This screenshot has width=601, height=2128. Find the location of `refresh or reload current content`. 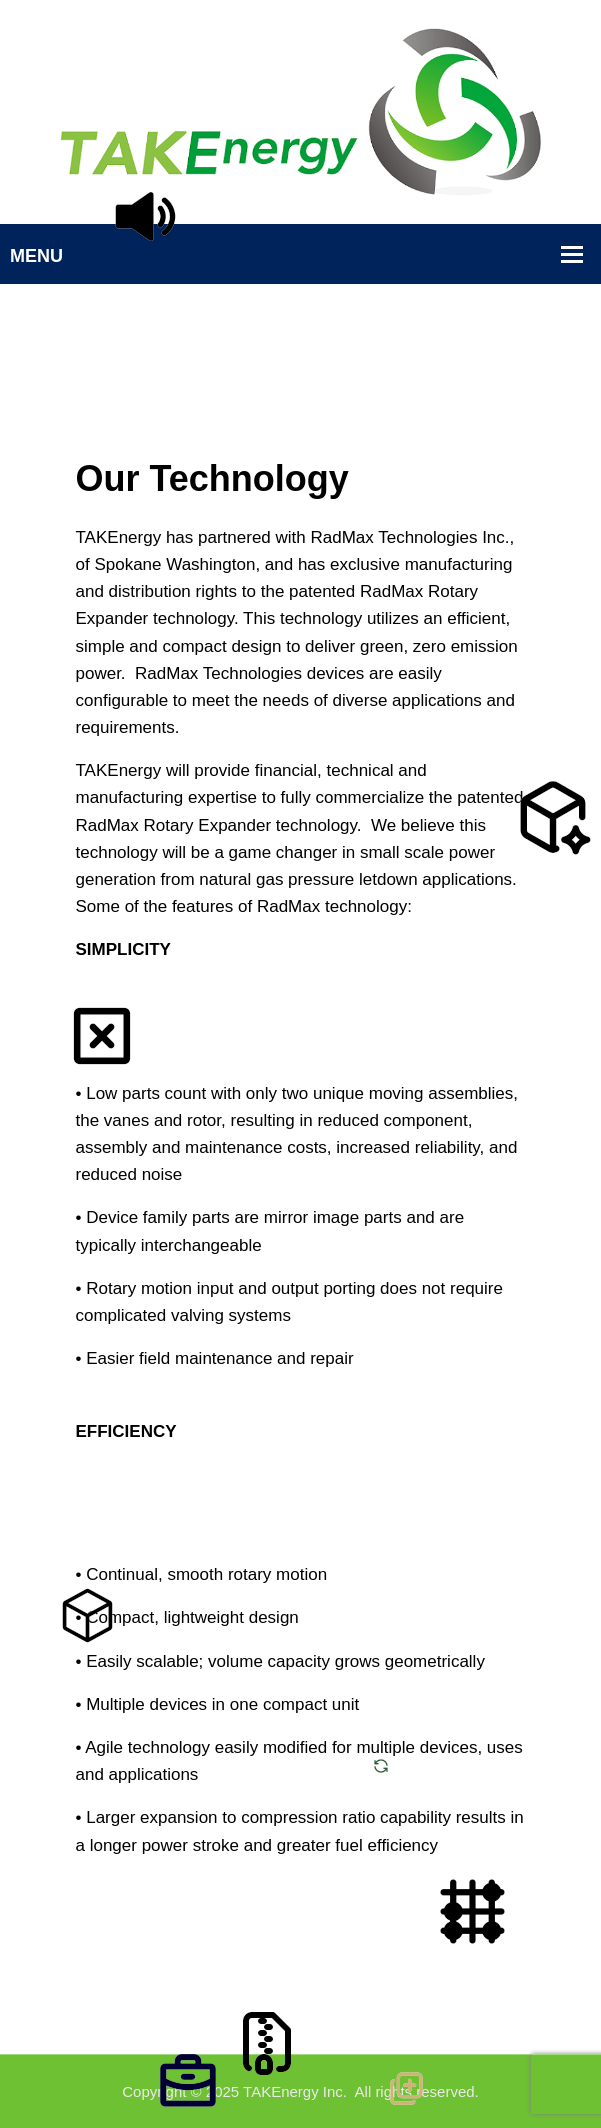

refresh or reload current content is located at coordinates (381, 1766).